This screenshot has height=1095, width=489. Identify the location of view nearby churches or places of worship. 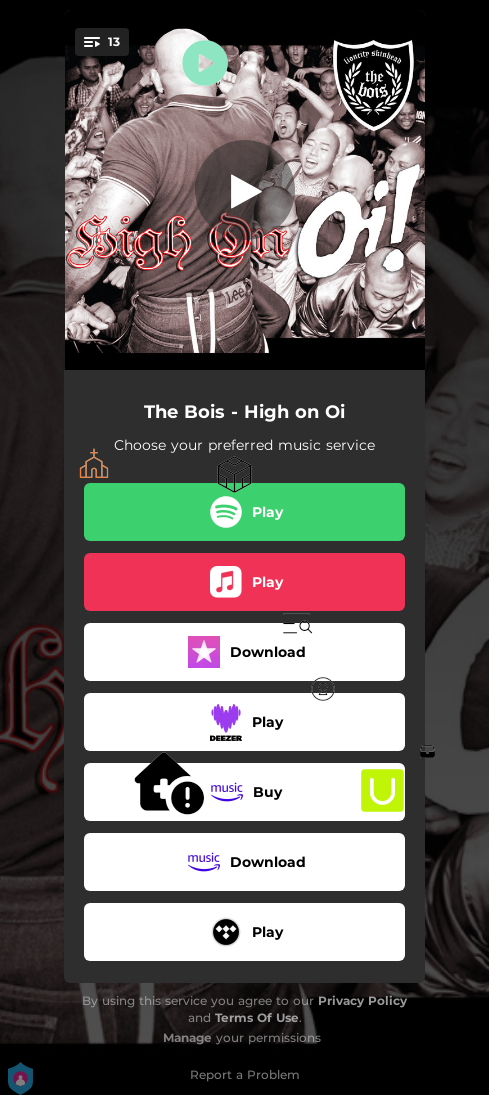
(94, 465).